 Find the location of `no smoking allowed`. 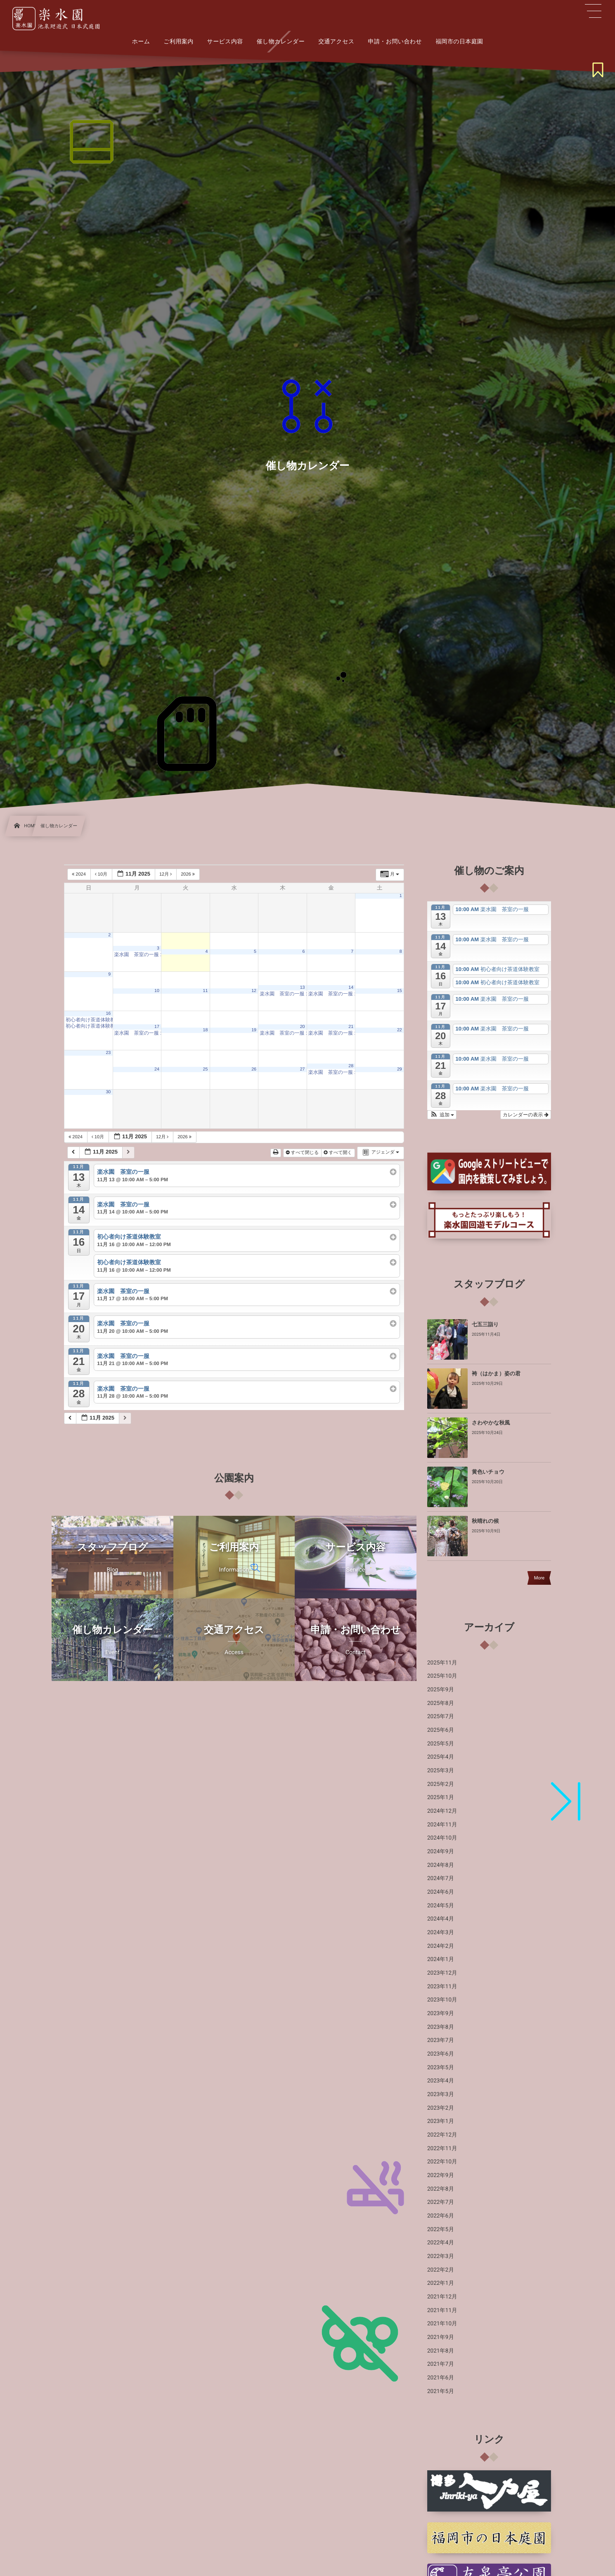

no smoking allowed is located at coordinates (375, 2189).